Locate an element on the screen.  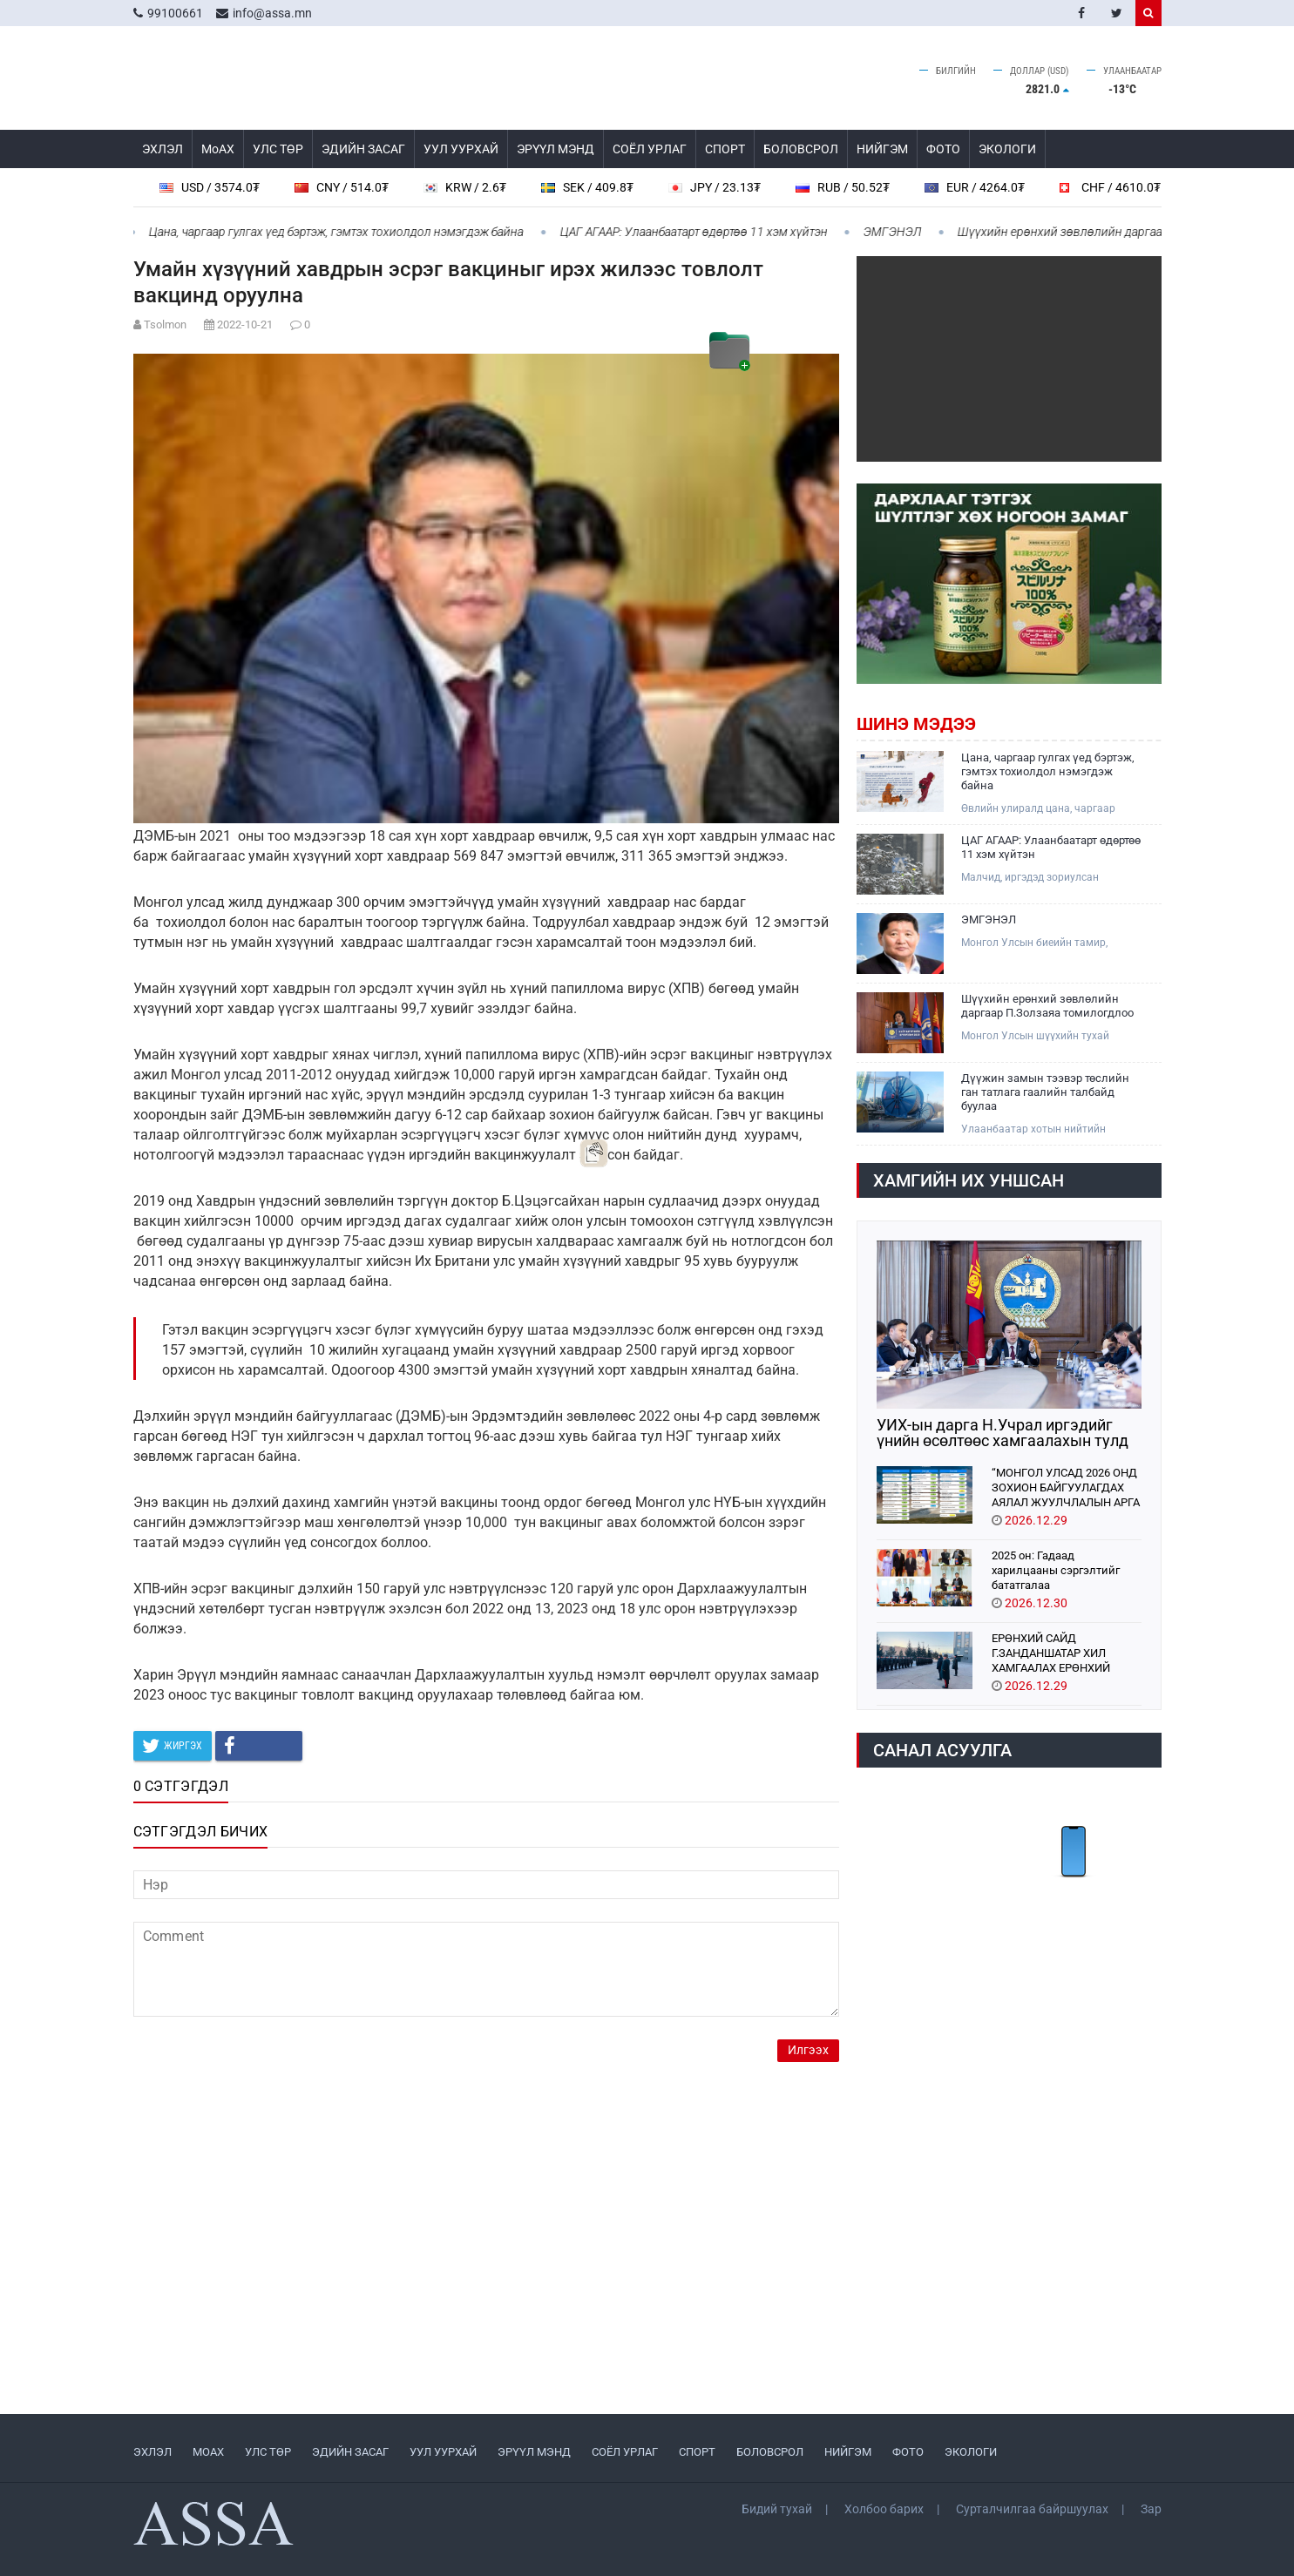
create a new folder is located at coordinates (729, 350).